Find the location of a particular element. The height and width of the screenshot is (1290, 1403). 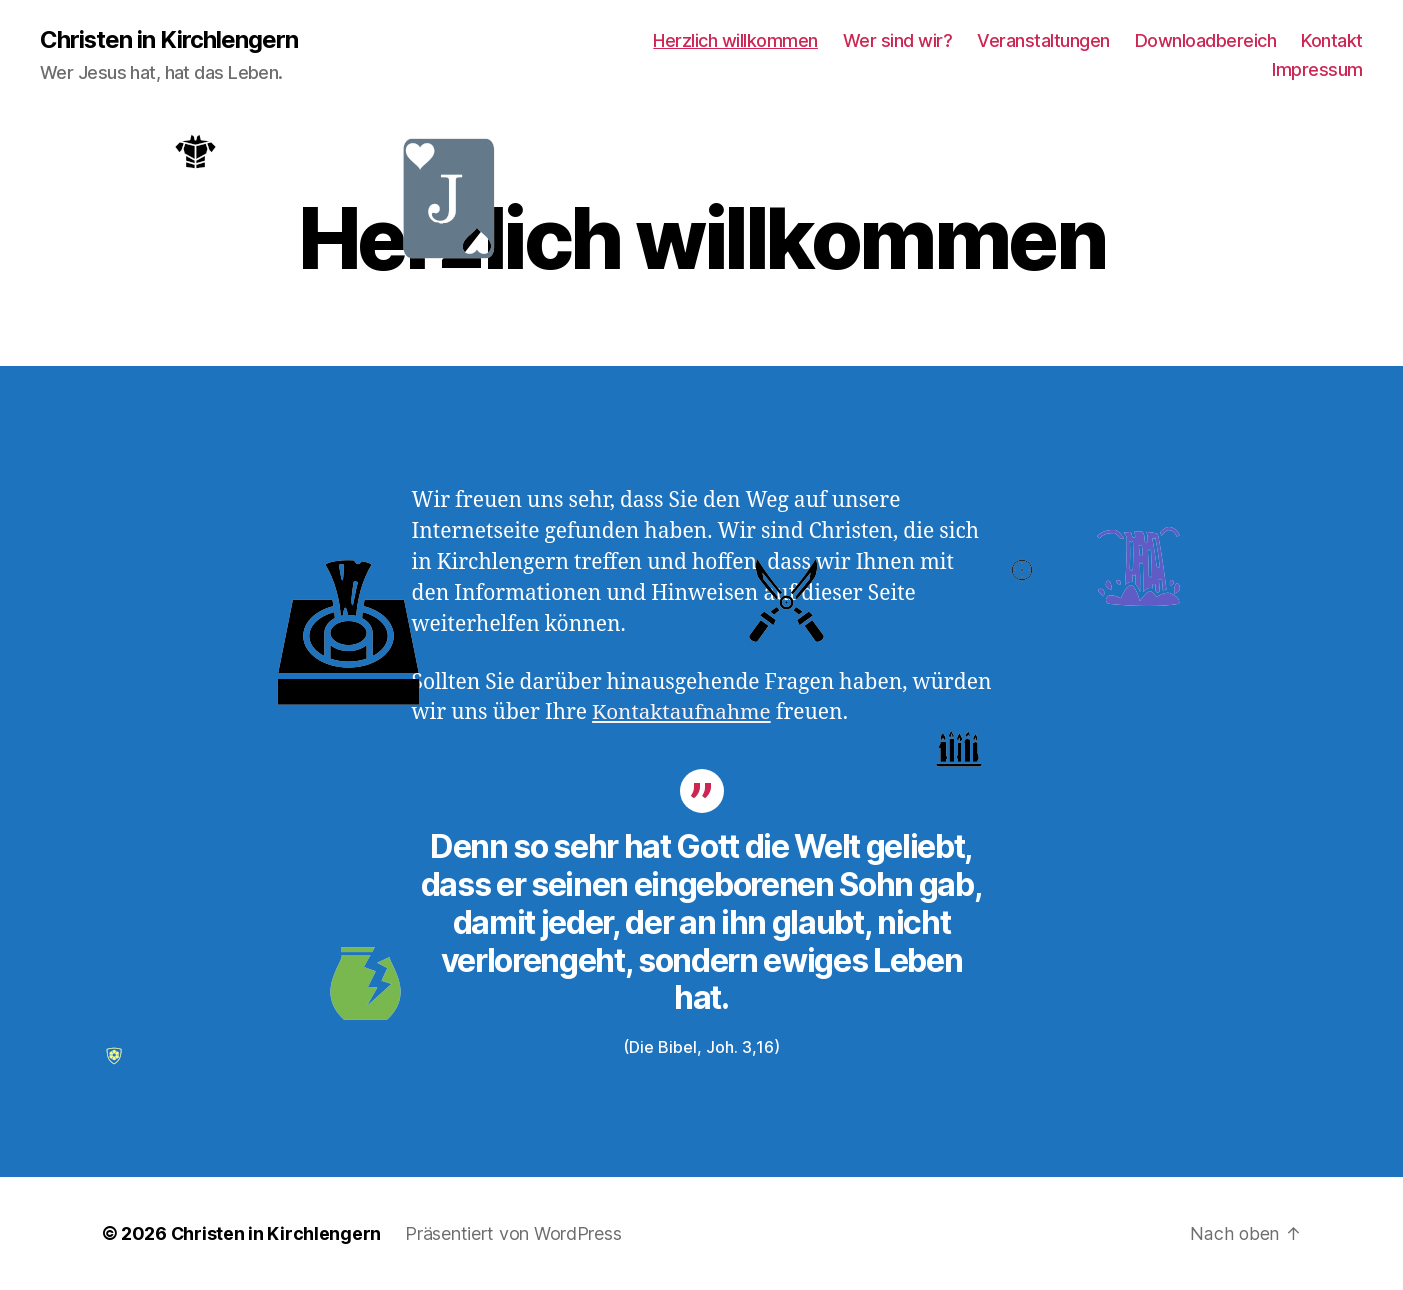

craft or forge a ring item is located at coordinates (348, 628).